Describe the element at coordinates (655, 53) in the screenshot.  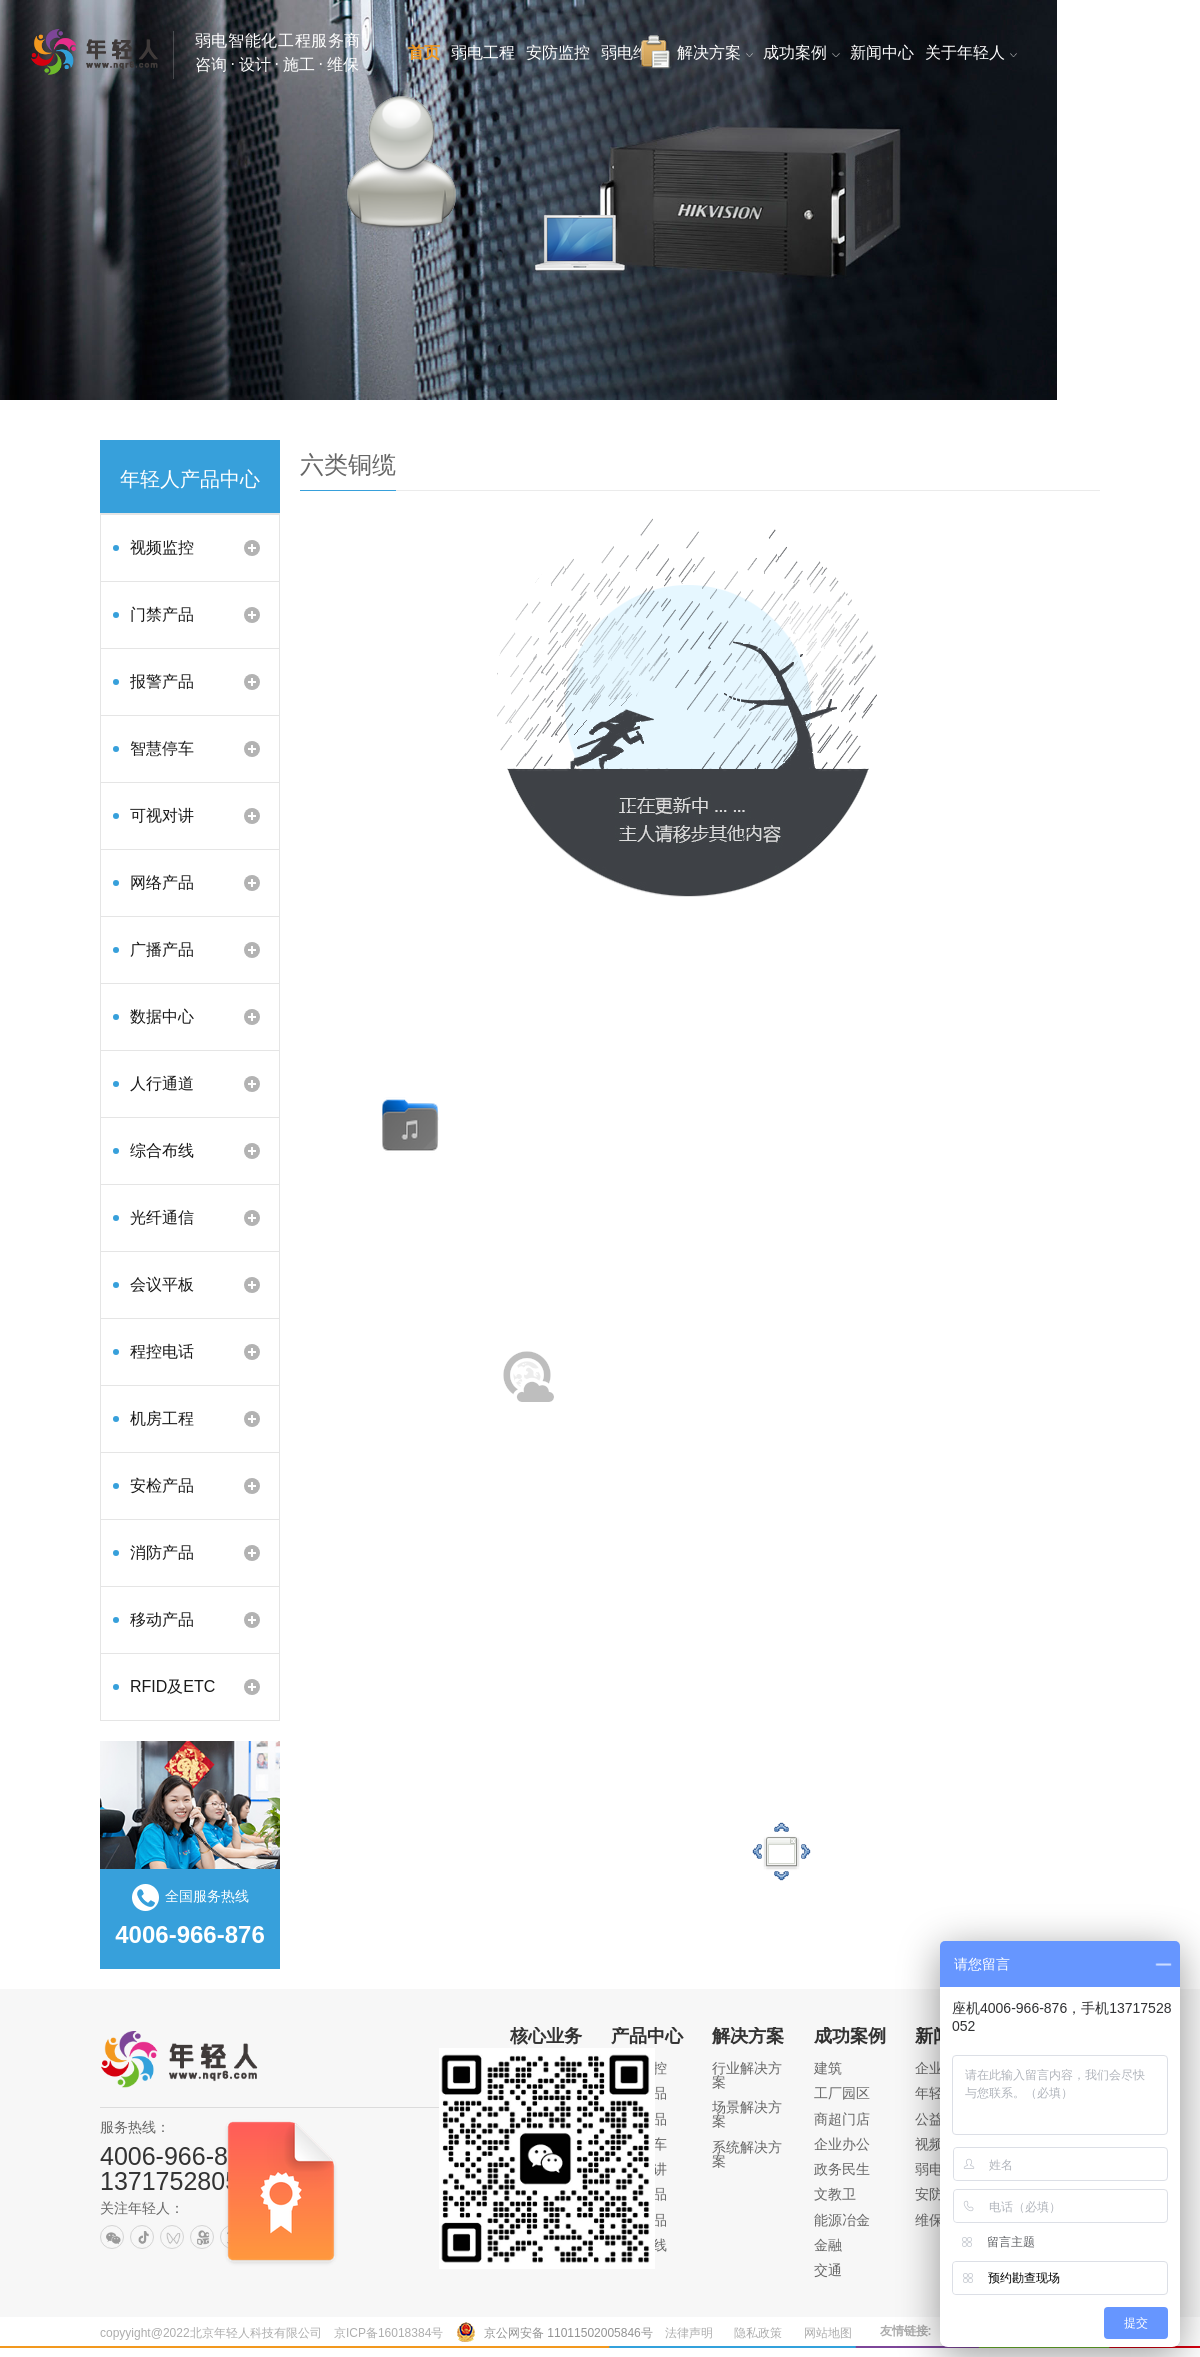
I see `paste copied content from clipboard` at that location.